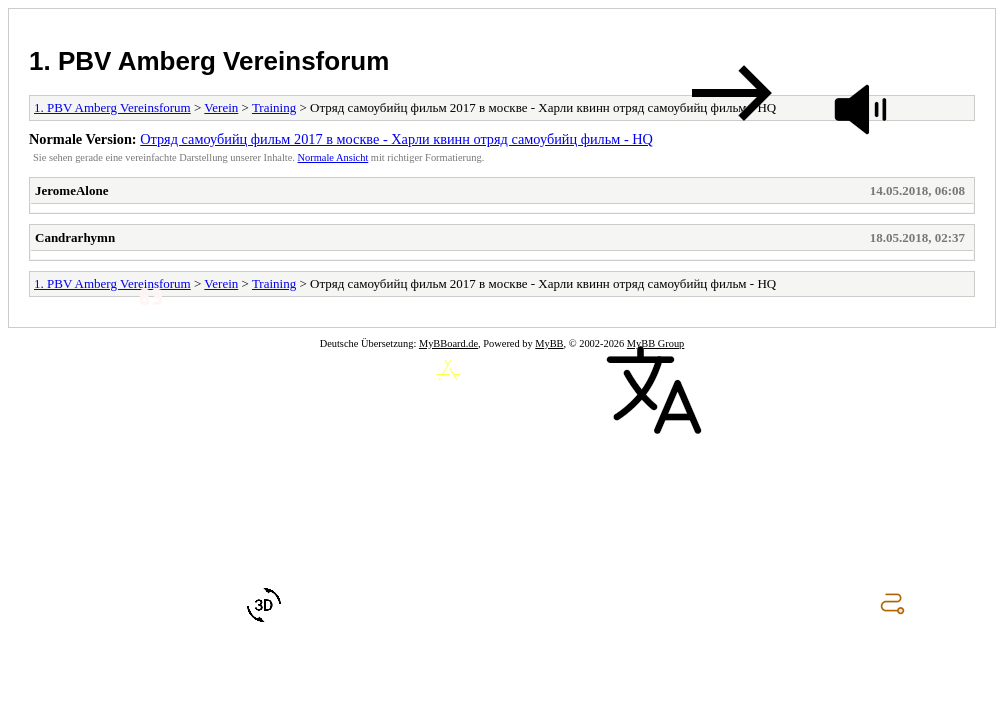 This screenshot has height=720, width=1004. Describe the element at coordinates (654, 390) in the screenshot. I see `change language settings` at that location.